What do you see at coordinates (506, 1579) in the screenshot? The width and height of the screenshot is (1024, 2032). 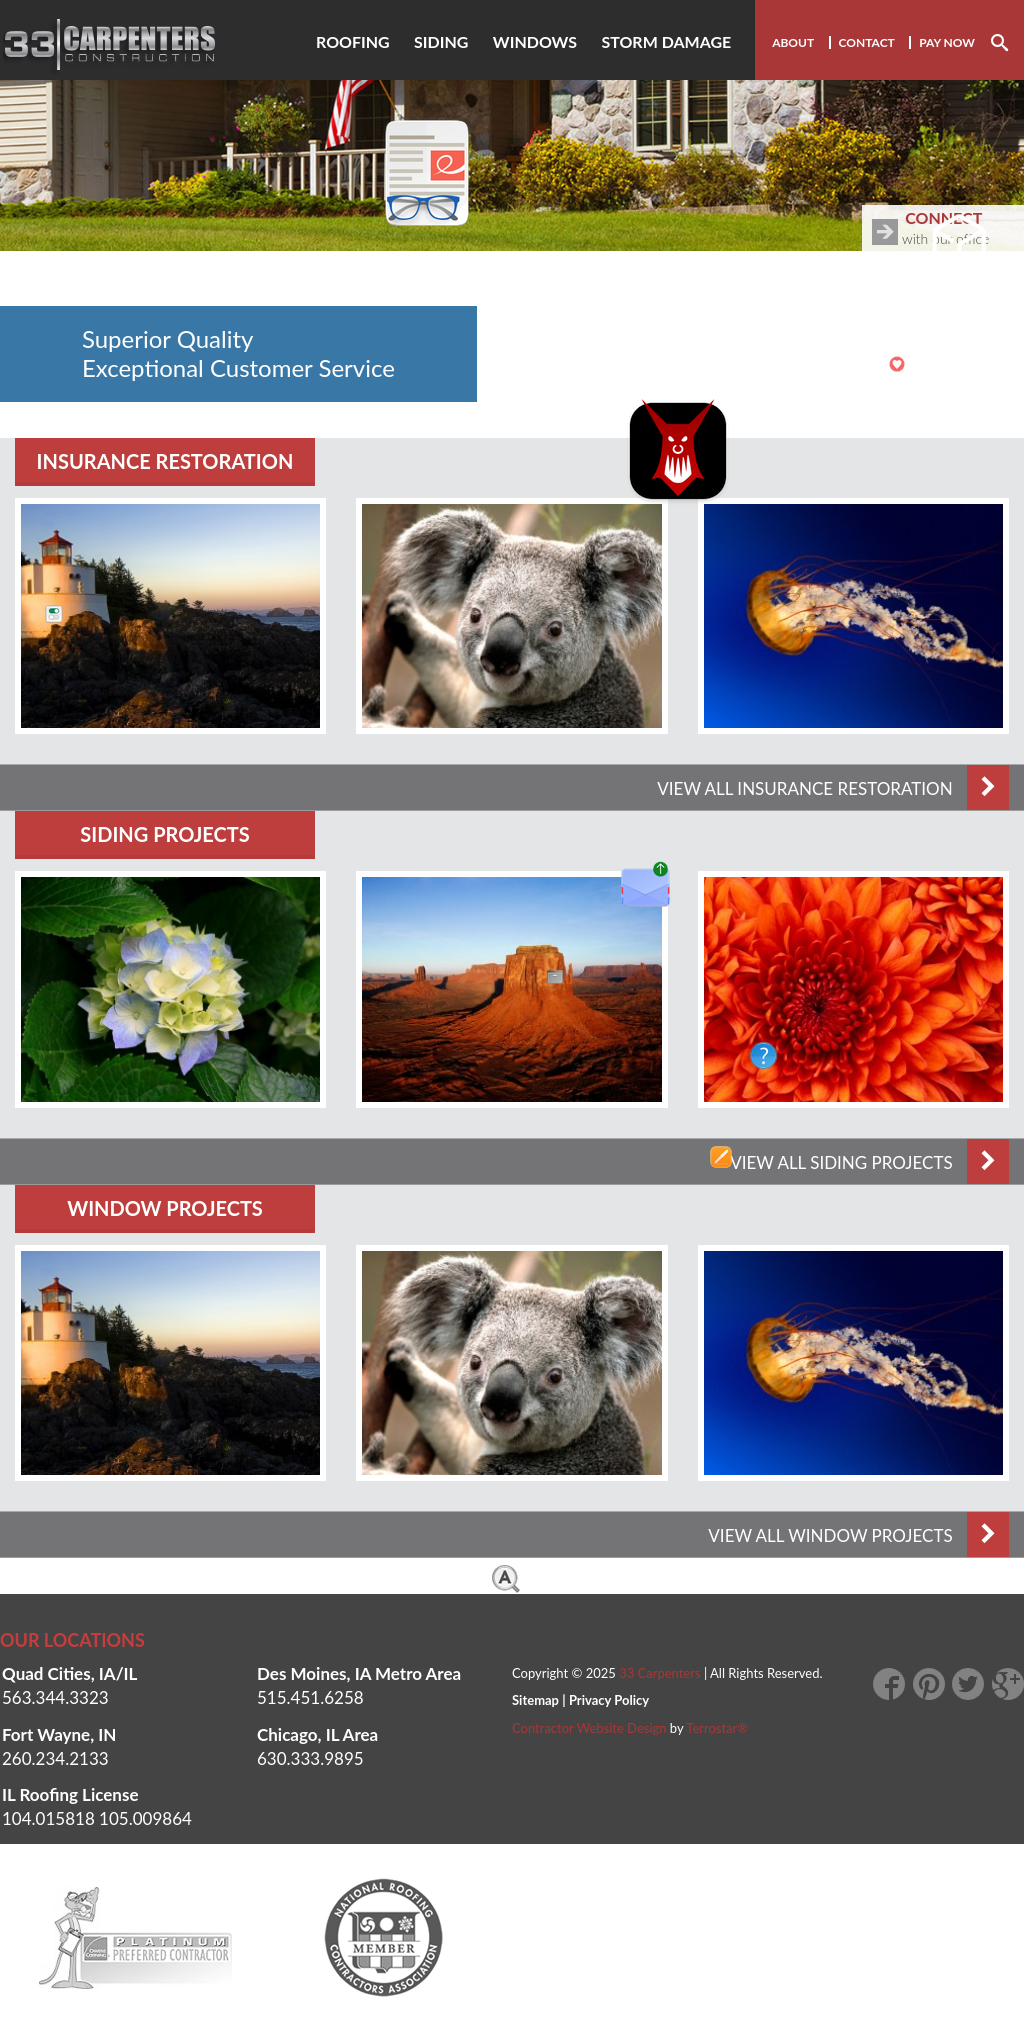 I see `search within the current project` at bounding box center [506, 1579].